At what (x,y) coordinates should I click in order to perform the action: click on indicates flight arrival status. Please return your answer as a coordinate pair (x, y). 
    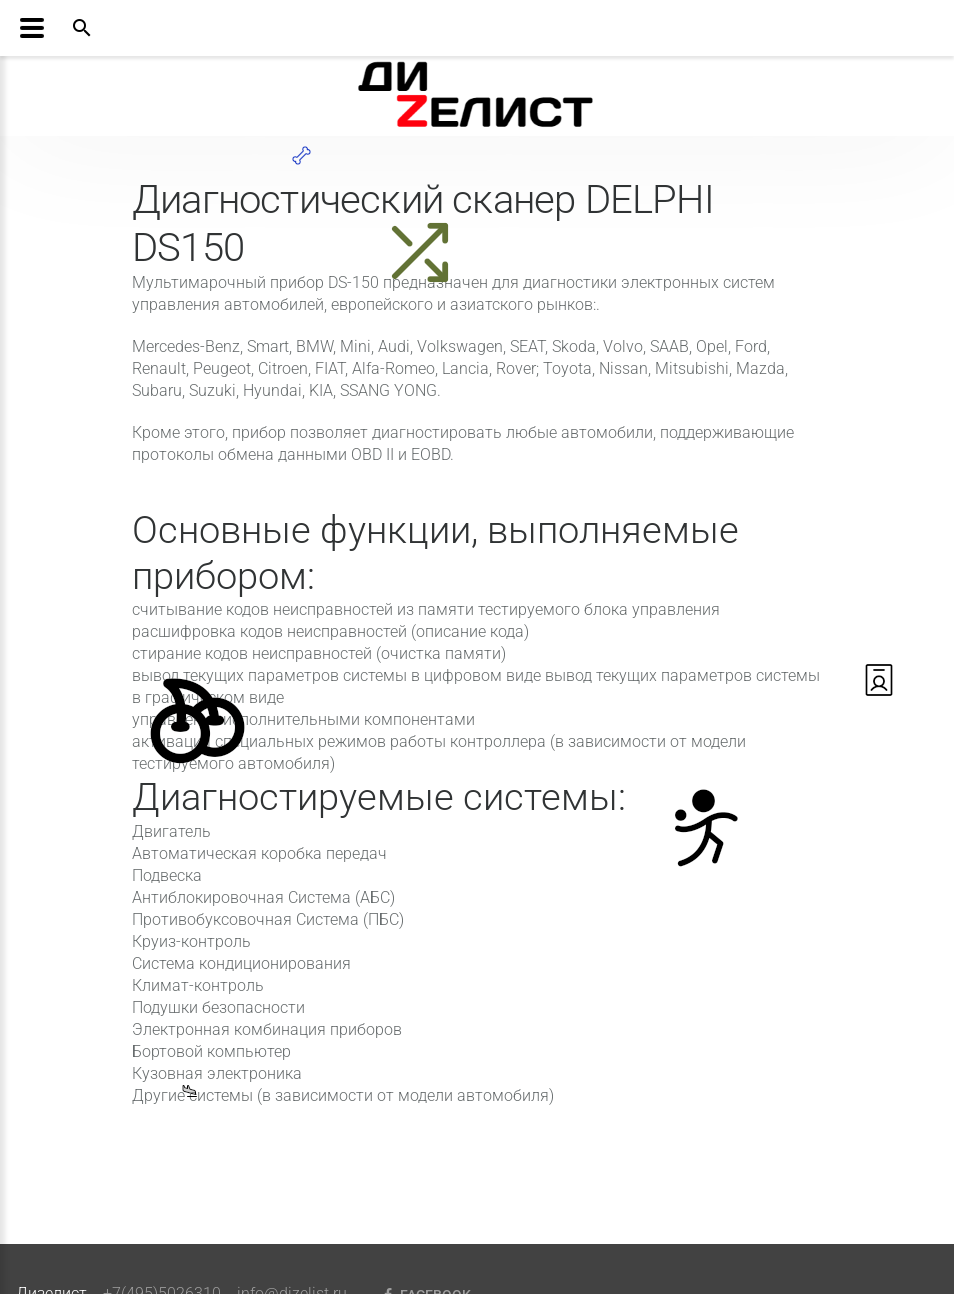
    Looking at the image, I should click on (189, 1091).